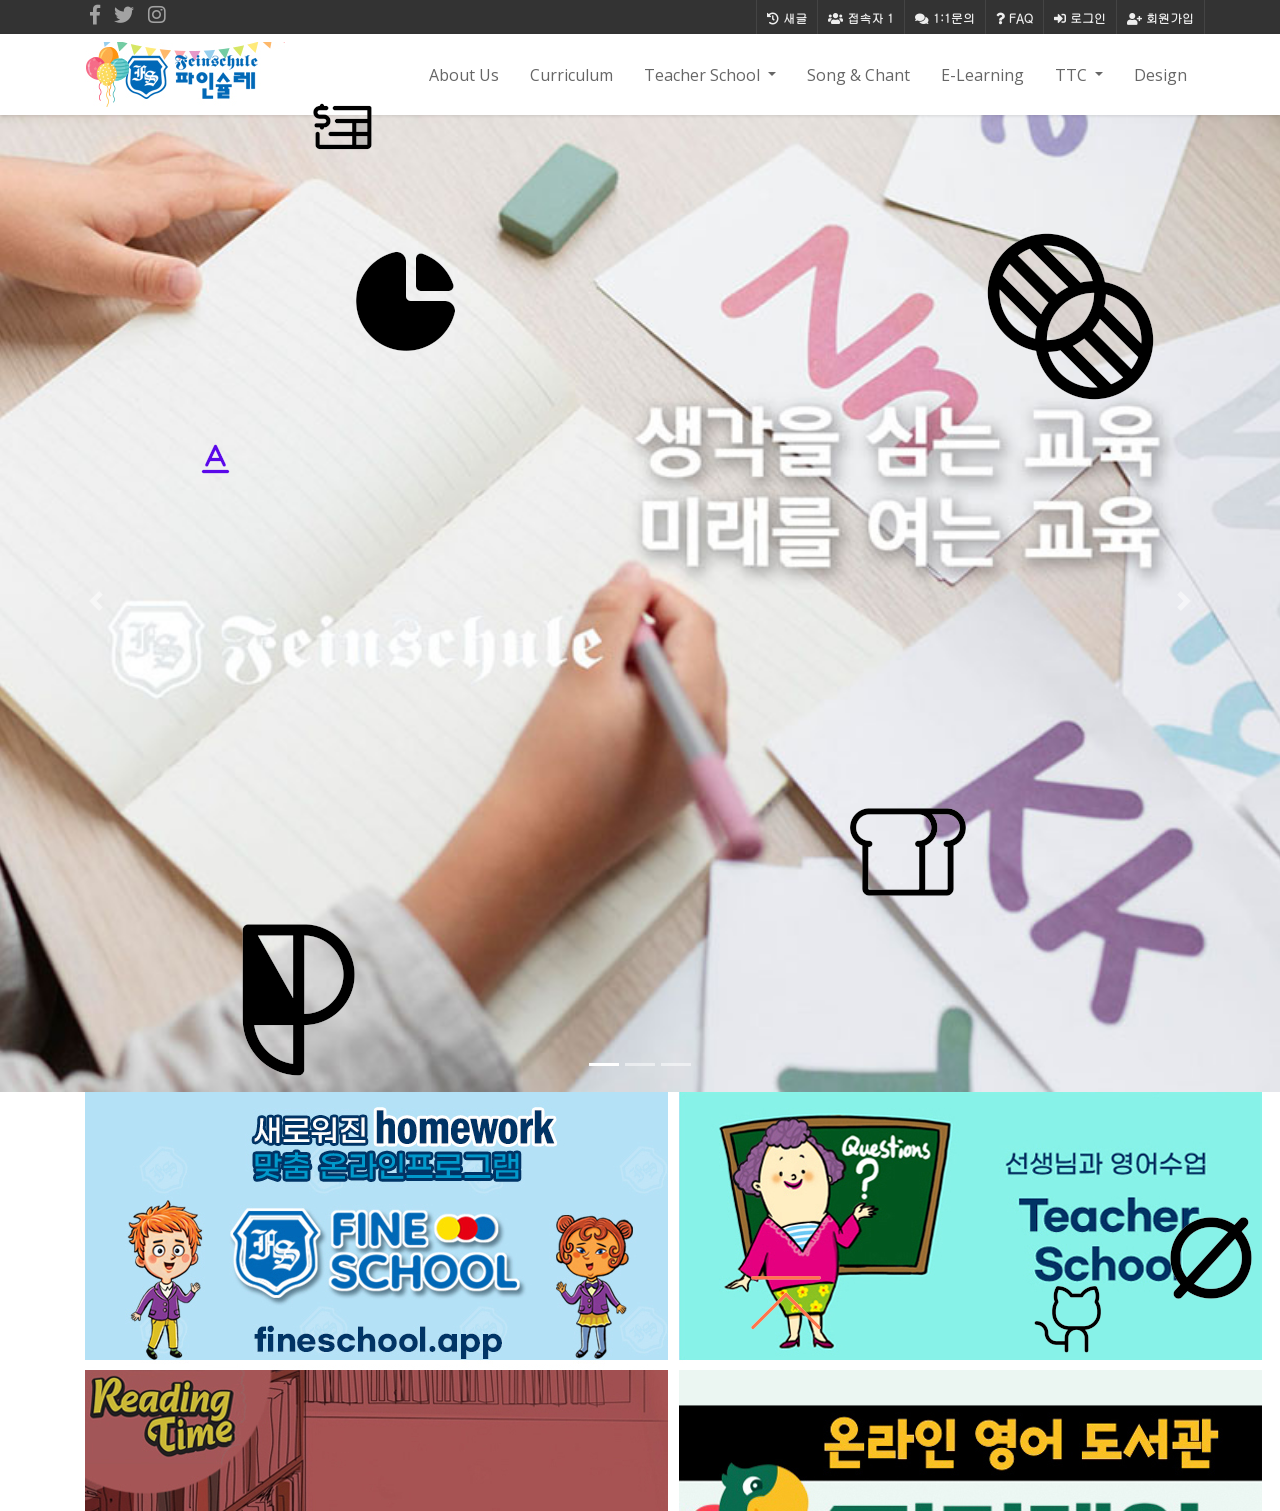 The height and width of the screenshot is (1511, 1280). I want to click on view or manage invoices, so click(343, 127).